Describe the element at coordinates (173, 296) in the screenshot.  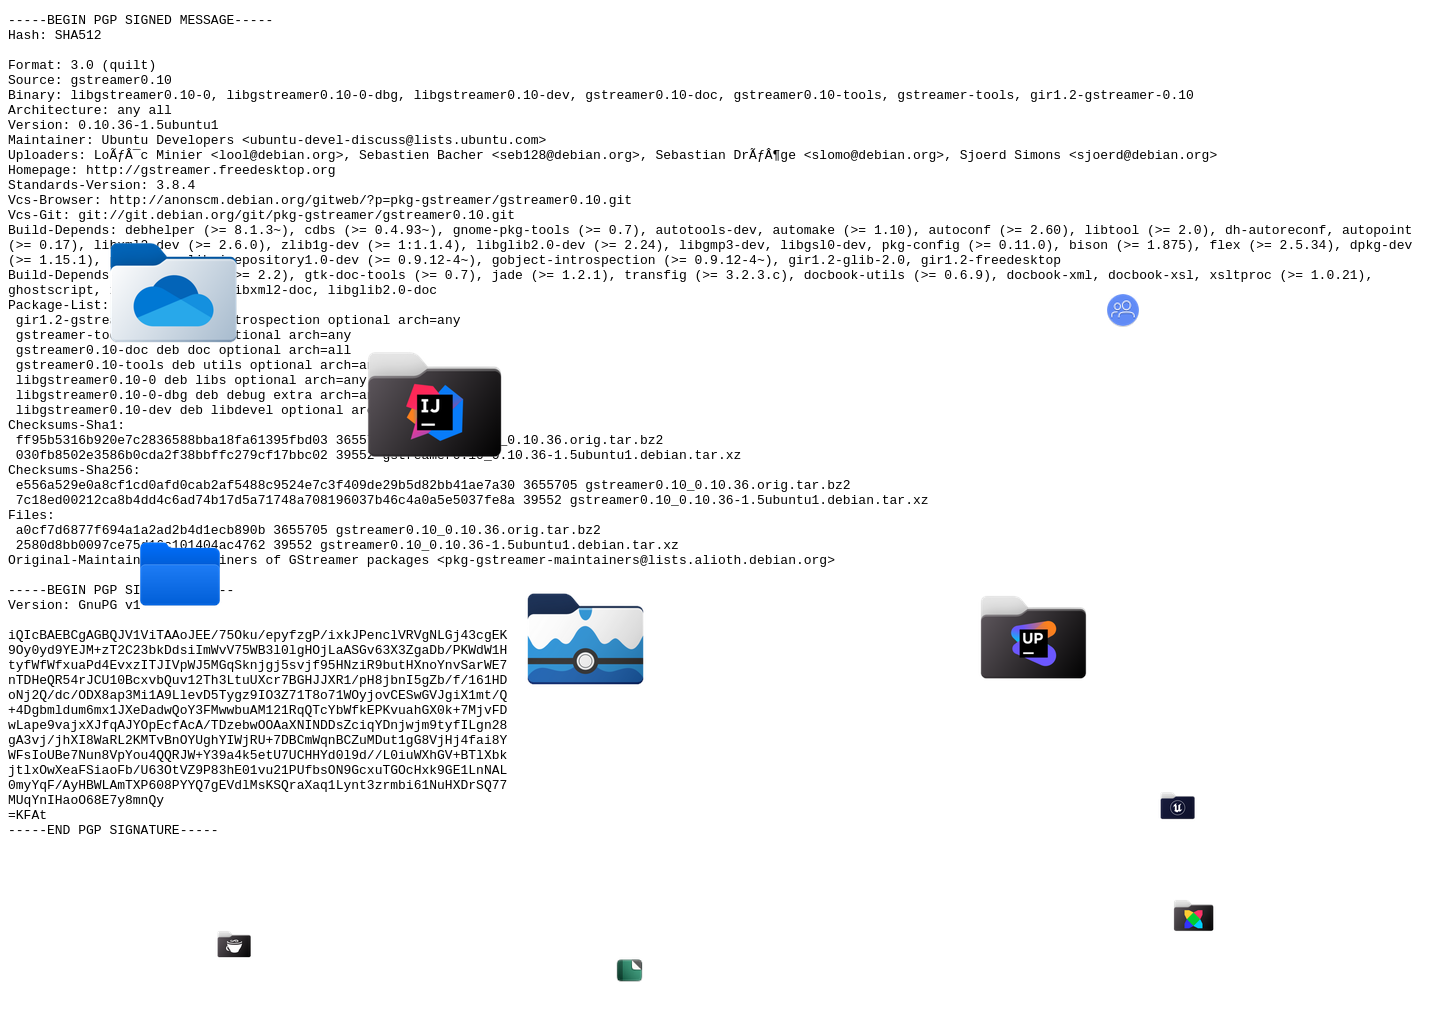
I see `open your OneDrive synced folder` at that location.